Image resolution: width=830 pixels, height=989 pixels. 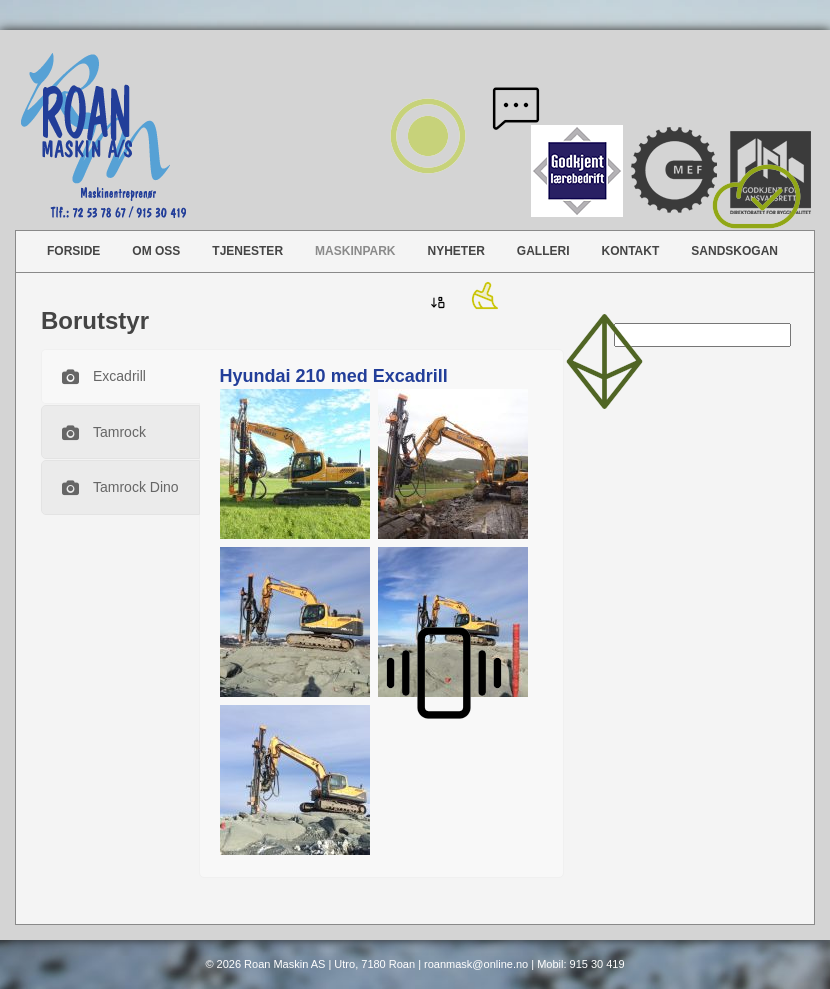 What do you see at coordinates (604, 361) in the screenshot?
I see `view ethereum wallet or balance` at bounding box center [604, 361].